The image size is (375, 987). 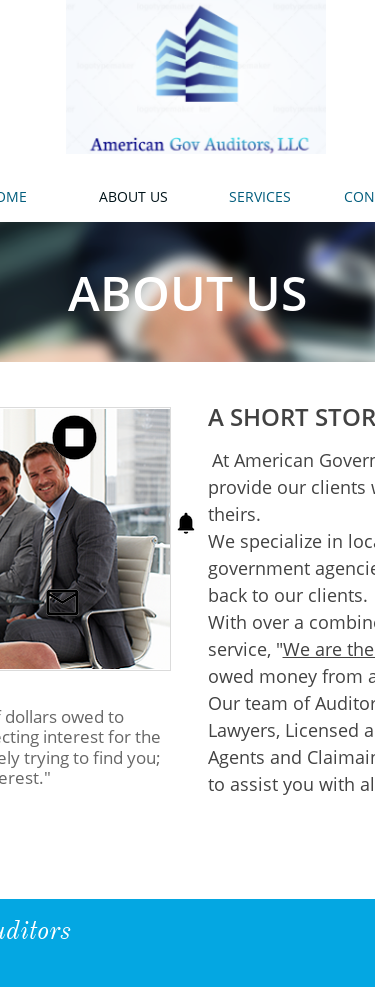 I want to click on view your notifications, so click(x=186, y=523).